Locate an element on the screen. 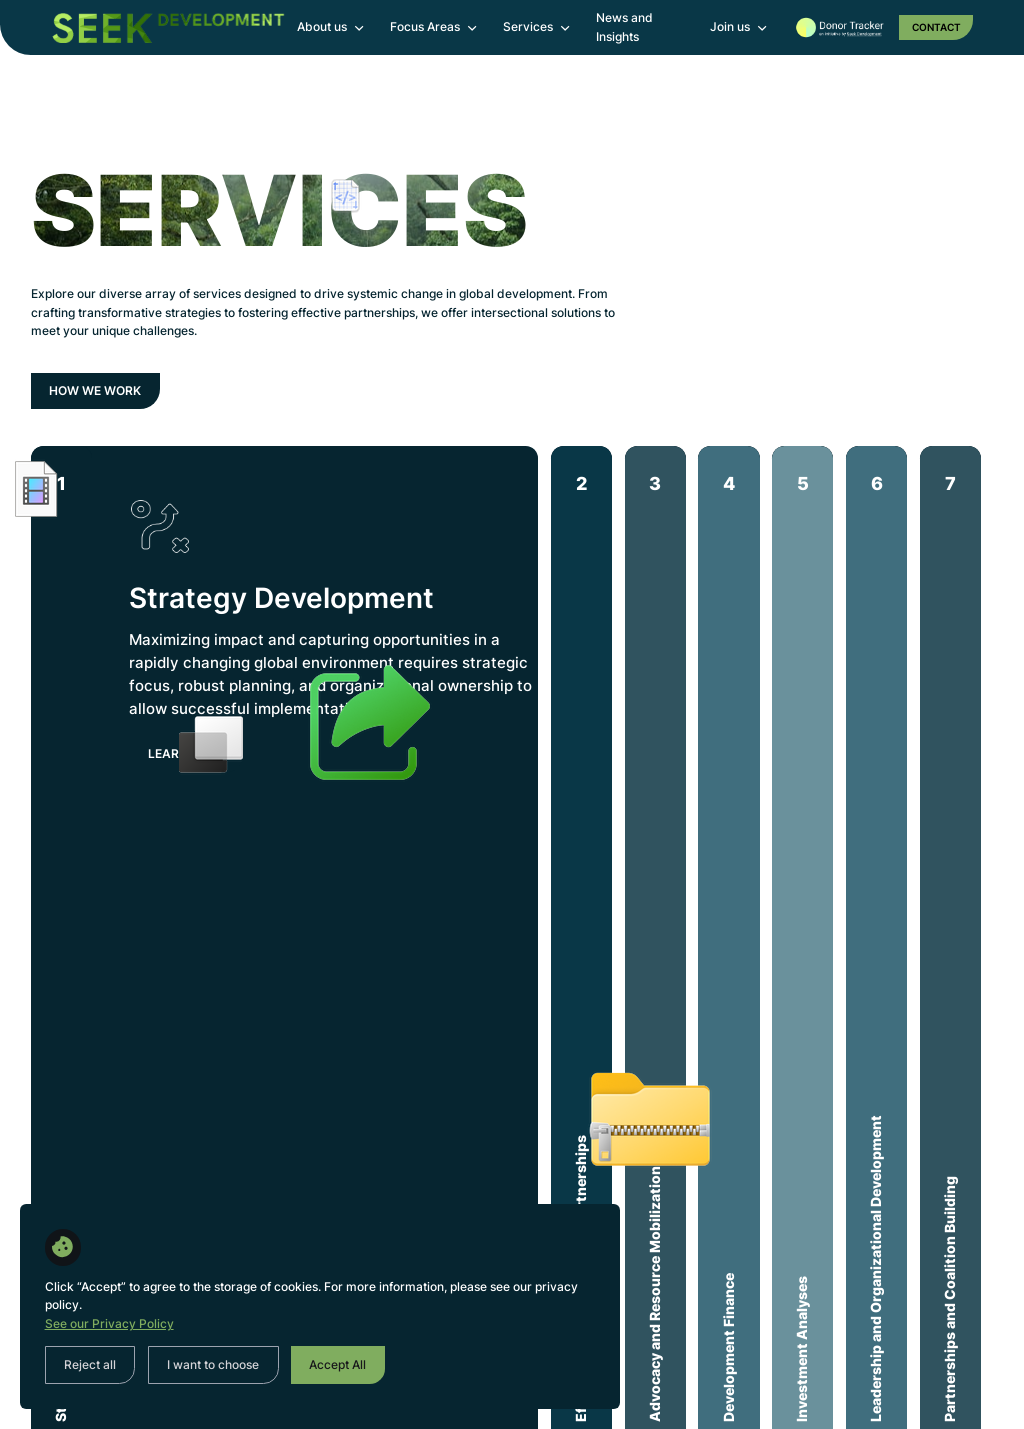  share this item with others is located at coordinates (367, 722).